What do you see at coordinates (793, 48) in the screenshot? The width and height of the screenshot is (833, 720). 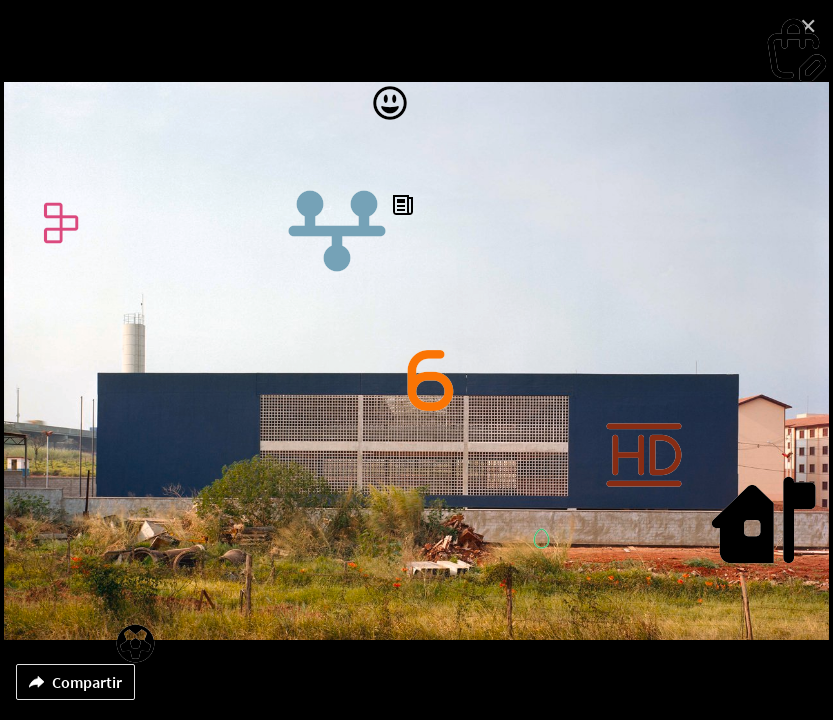 I see `edit shopping bag contents` at bounding box center [793, 48].